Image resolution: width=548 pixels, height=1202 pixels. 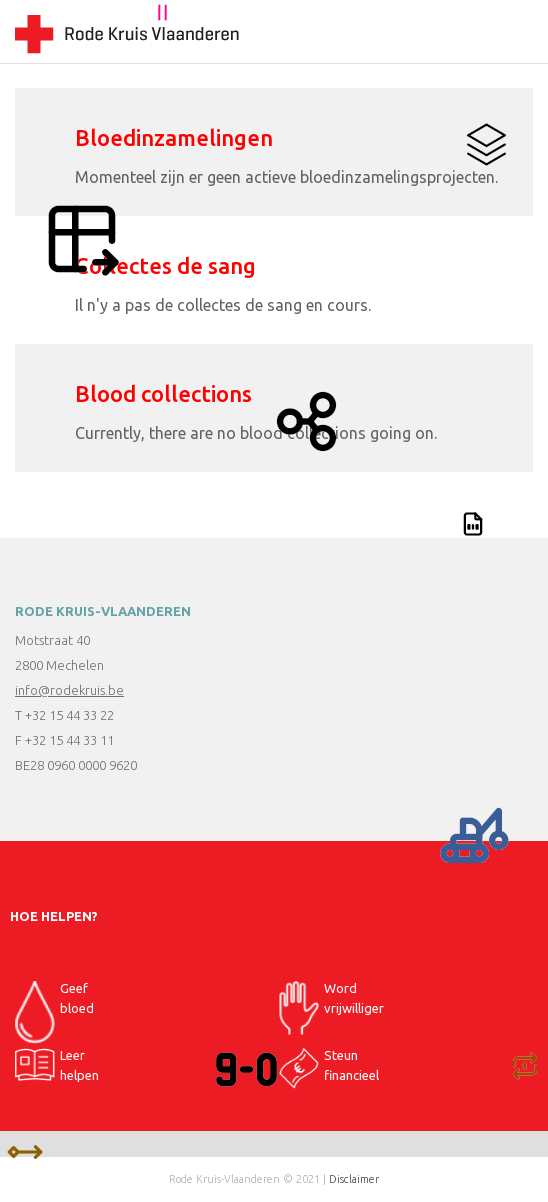 What do you see at coordinates (486, 144) in the screenshot?
I see `view layers or stacked items` at bounding box center [486, 144].